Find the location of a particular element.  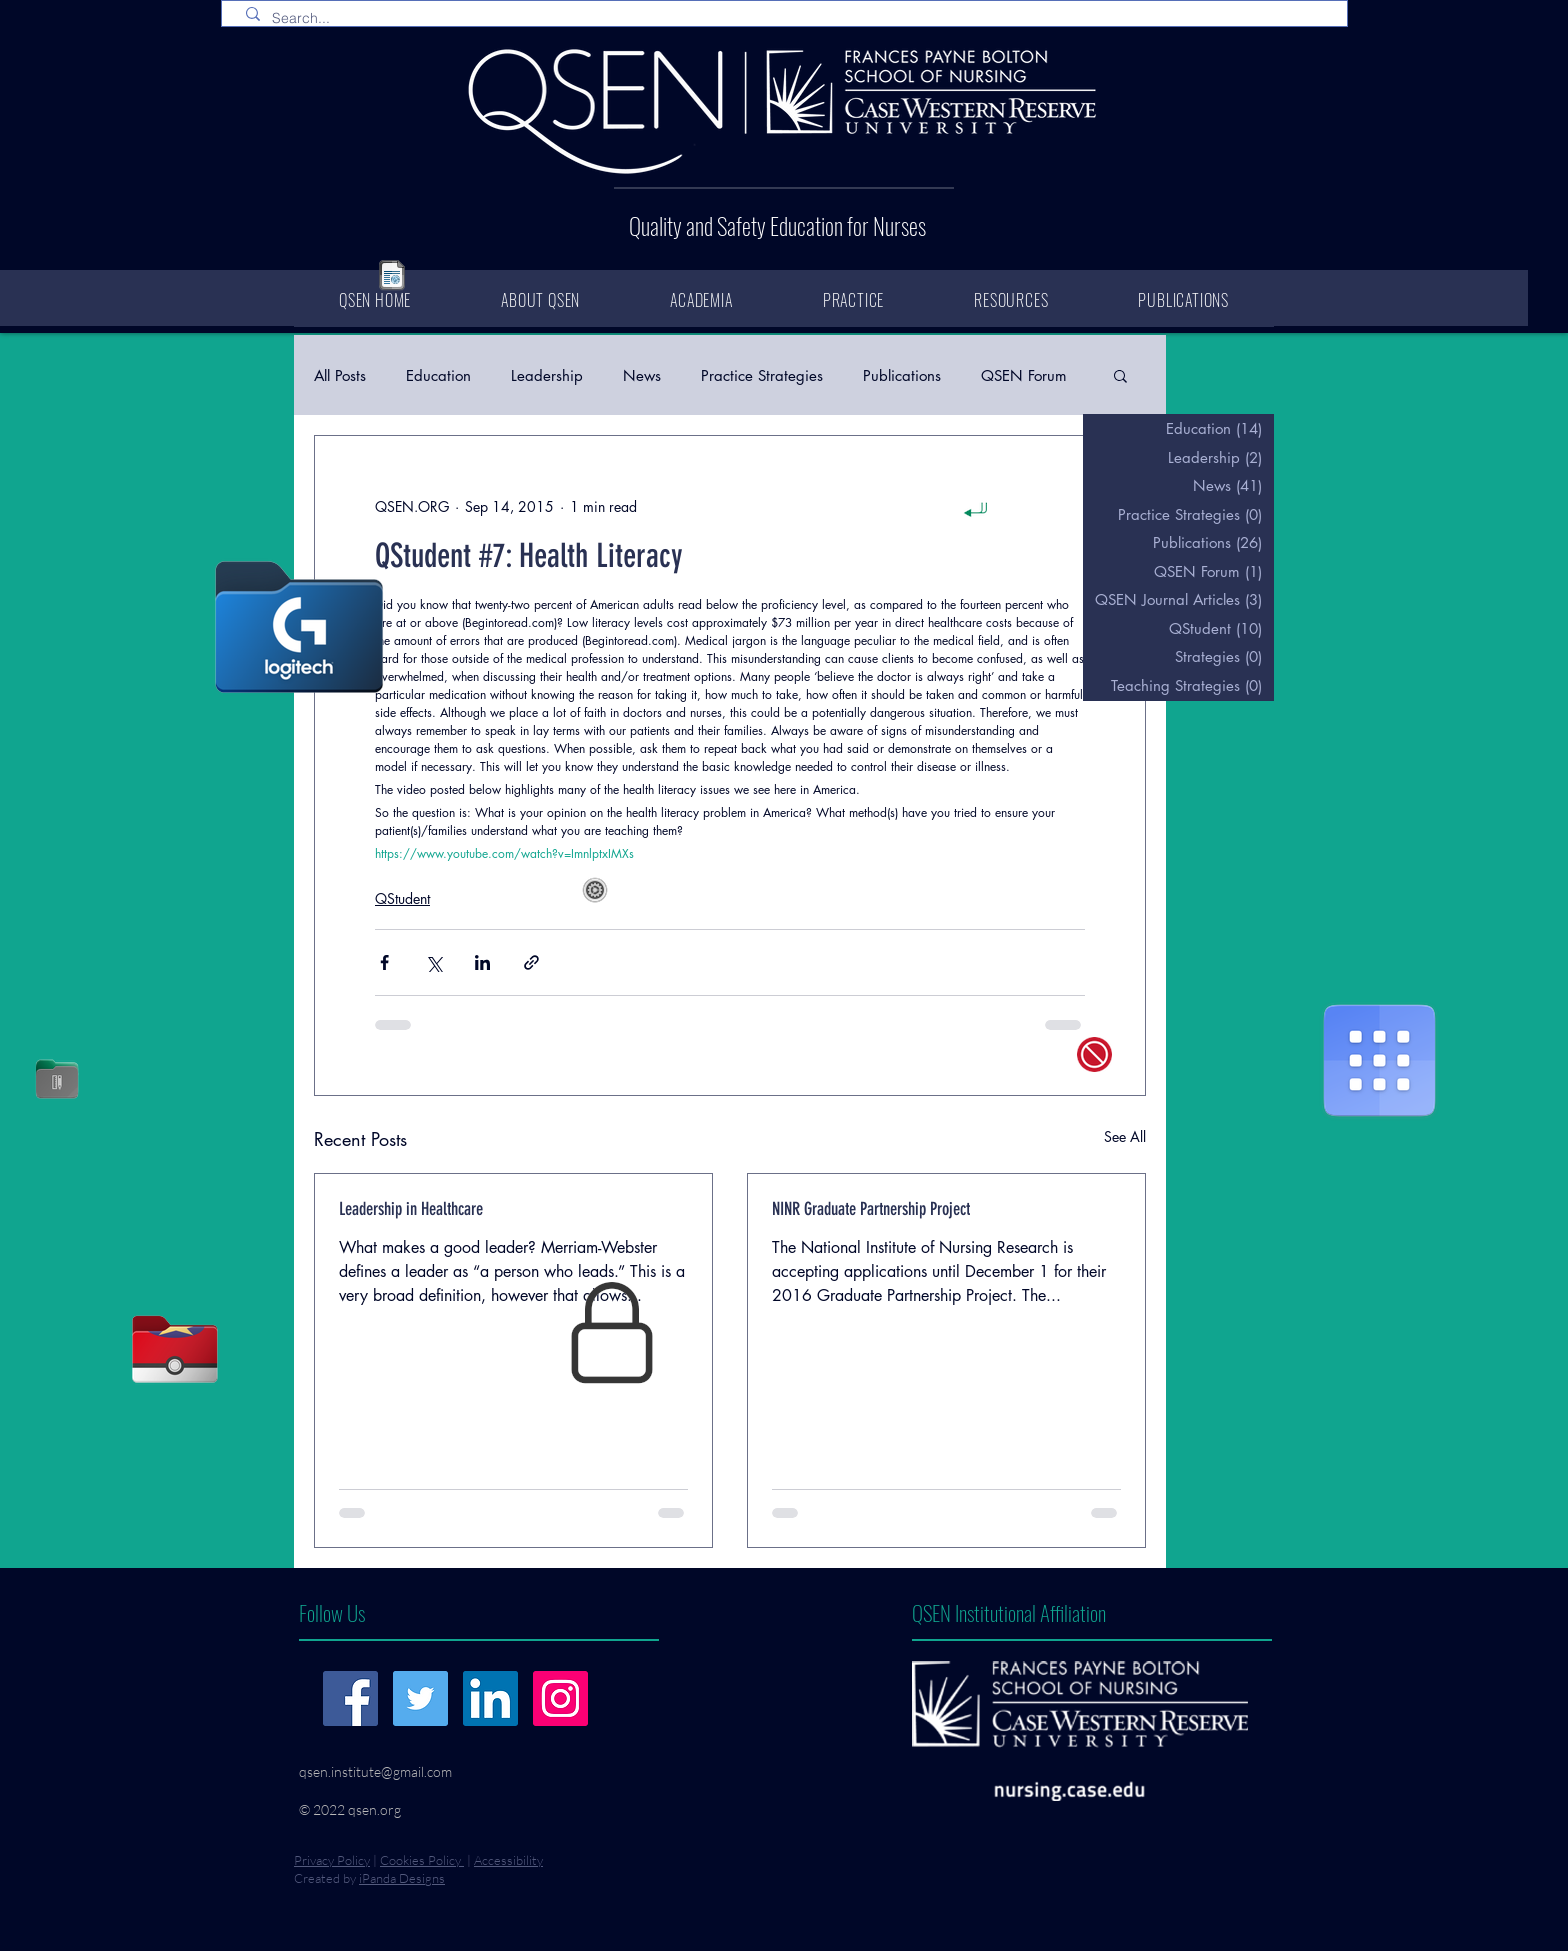

access screen lock settings is located at coordinates (612, 1336).